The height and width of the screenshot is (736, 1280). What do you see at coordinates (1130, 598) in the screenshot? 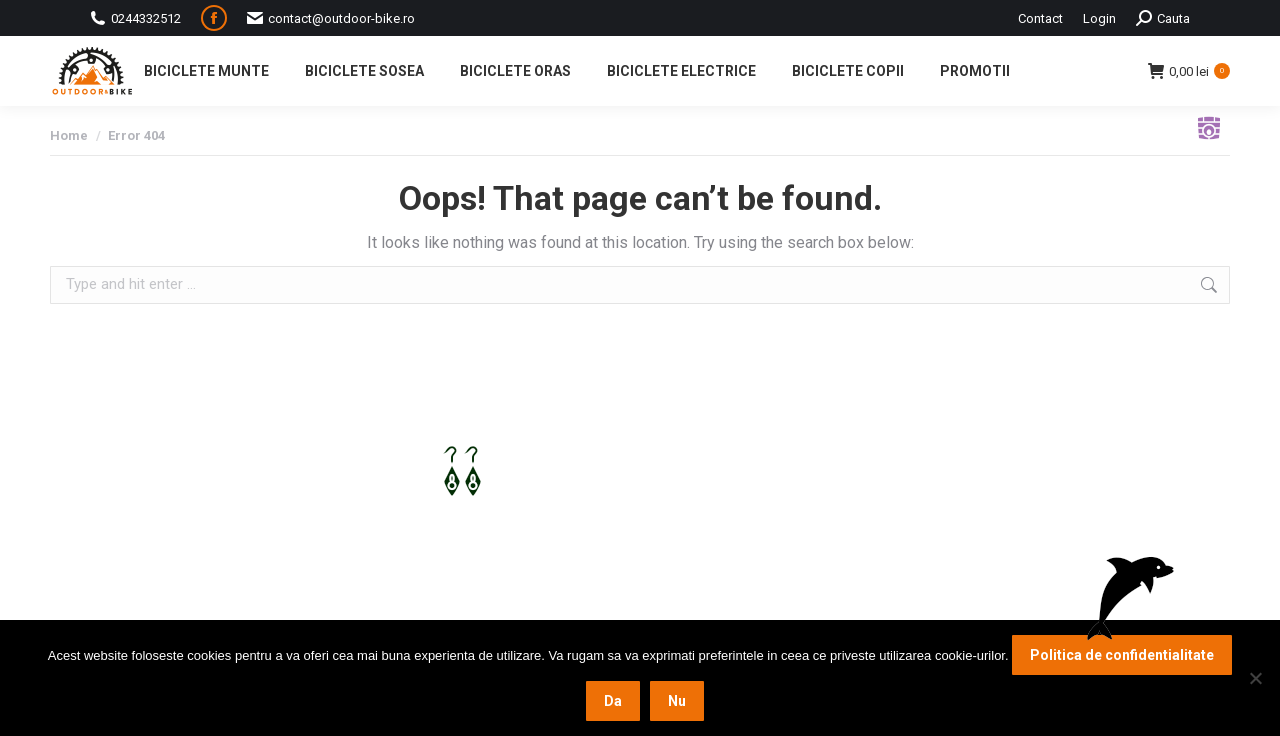
I see `access marine life or ocean-themed content` at bounding box center [1130, 598].